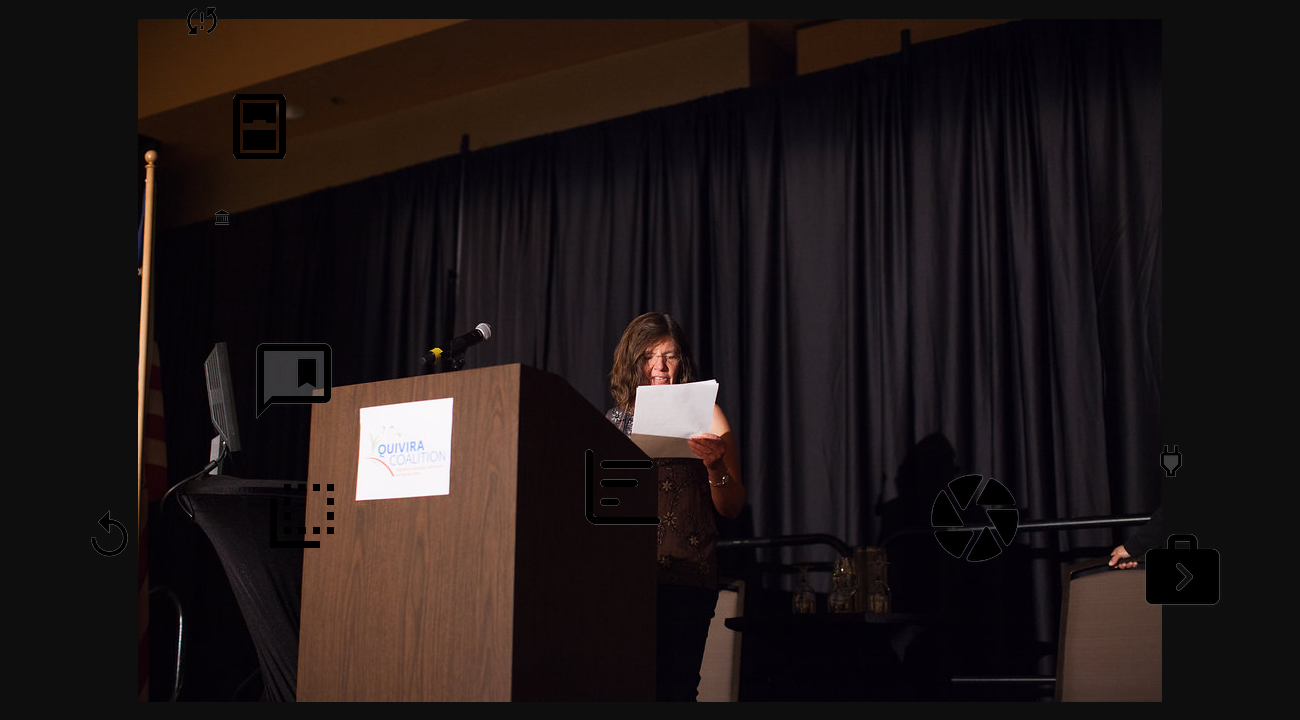 This screenshot has width=1300, height=720. Describe the element at coordinates (222, 217) in the screenshot. I see `access banking or financial services` at that location.